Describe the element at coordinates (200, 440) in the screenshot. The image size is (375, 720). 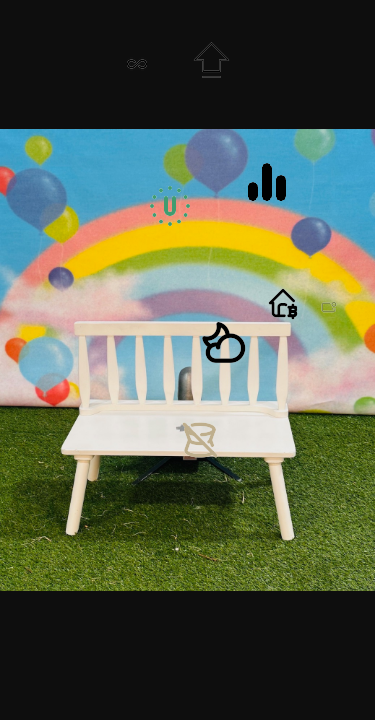
I see `diabolo juggling mode disabled` at that location.